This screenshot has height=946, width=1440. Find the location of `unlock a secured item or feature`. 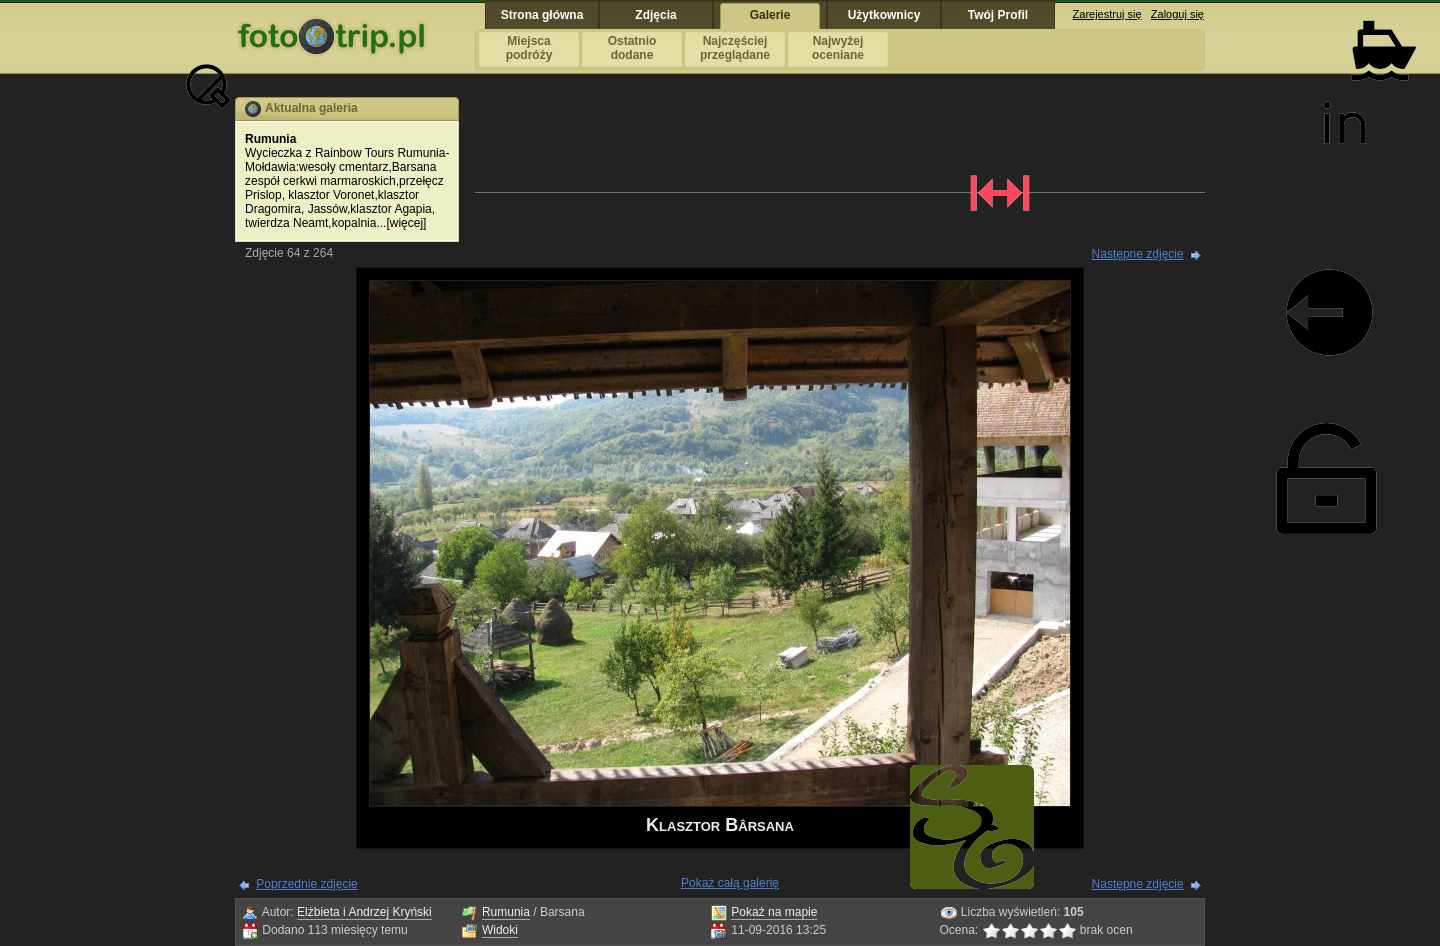

unlock a secured item or feature is located at coordinates (1326, 478).